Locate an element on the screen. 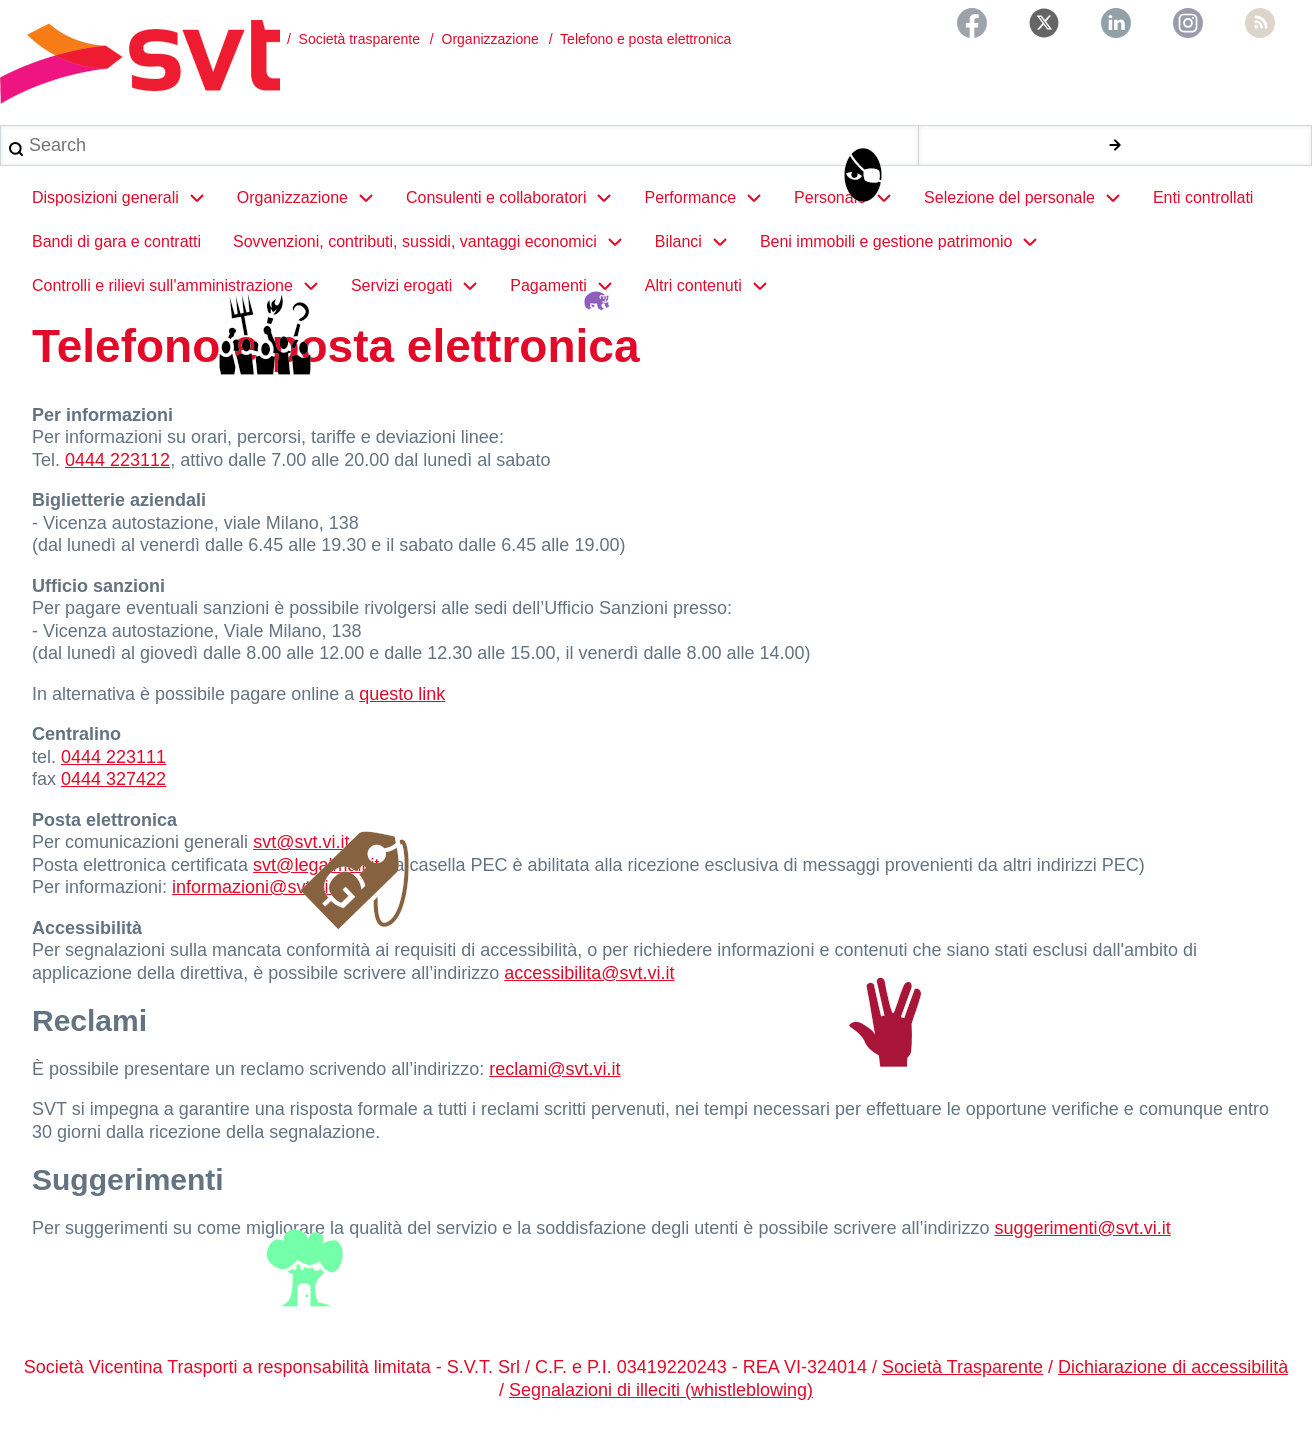 Image resolution: width=1312 pixels, height=1435 pixels. view price or discount information is located at coordinates (354, 880).